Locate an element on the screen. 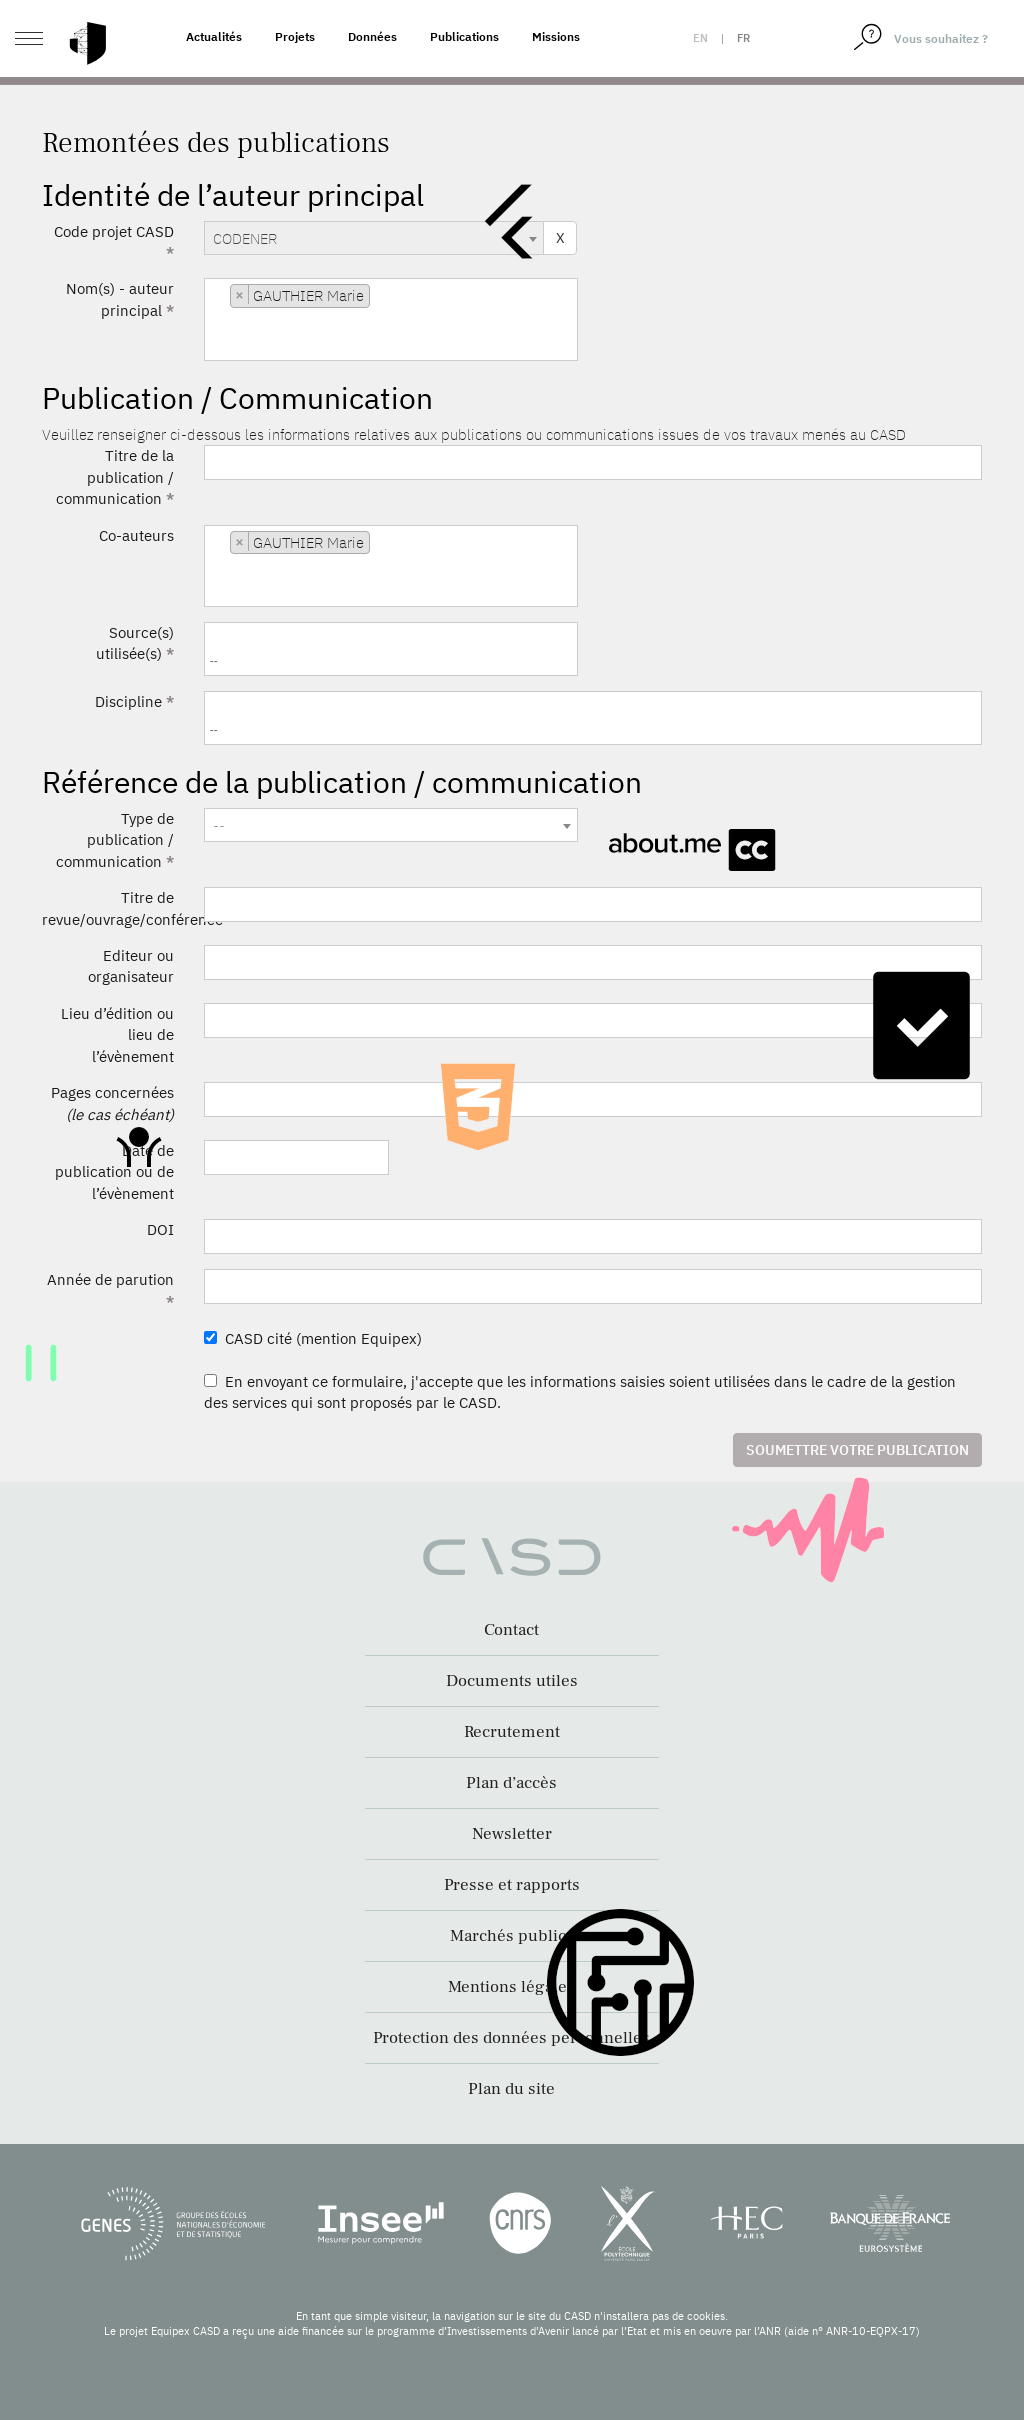  indicates a welcoming or friendly user state is located at coordinates (139, 1147).